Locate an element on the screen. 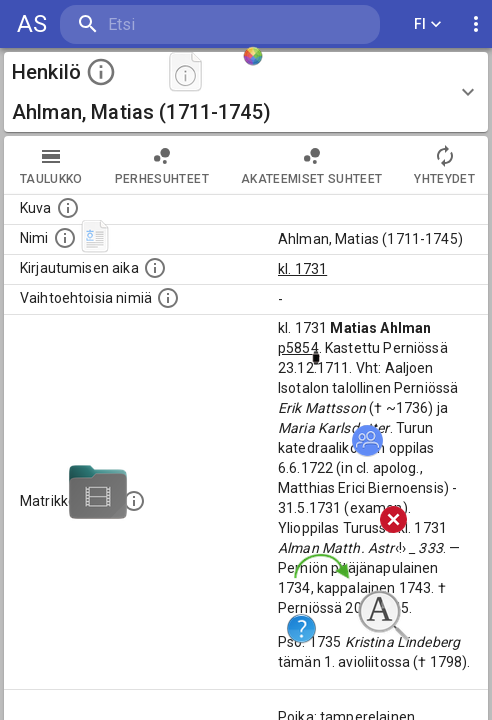 This screenshot has width=492, height=720. open your videos folder is located at coordinates (98, 492).